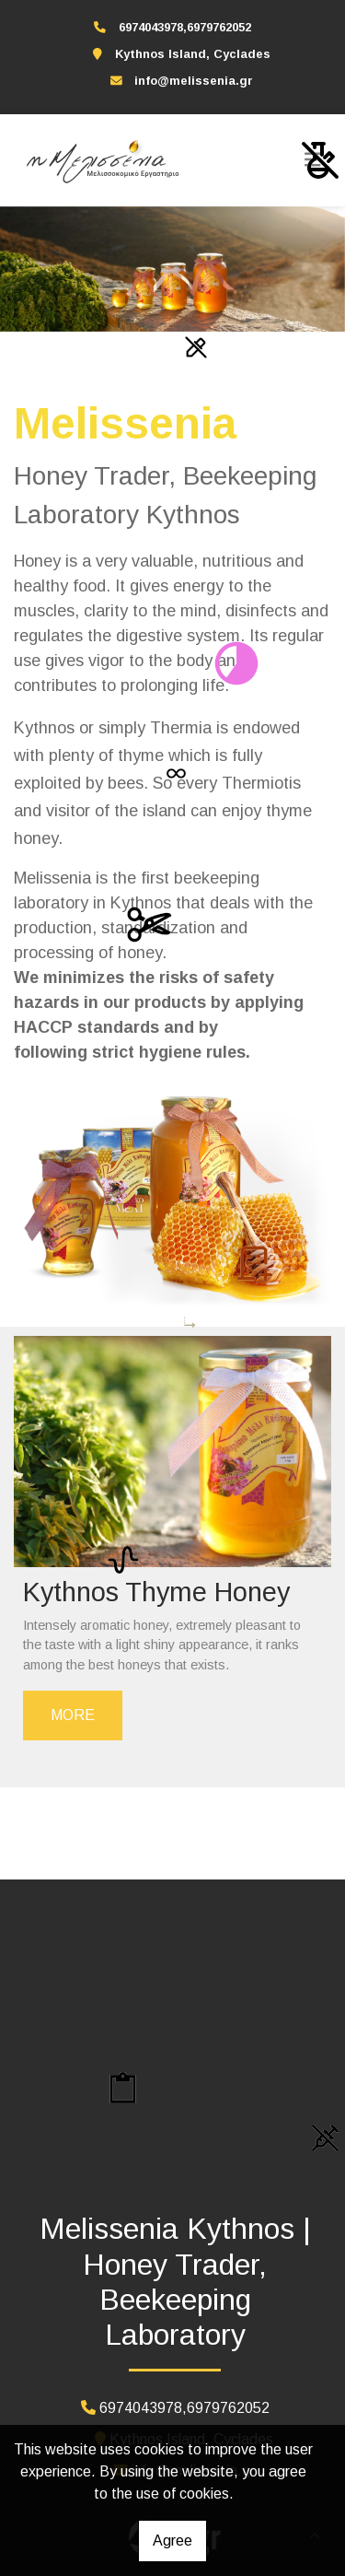 The image size is (345, 2576). What do you see at coordinates (122, 2089) in the screenshot?
I see `paste content from clipboard` at bounding box center [122, 2089].